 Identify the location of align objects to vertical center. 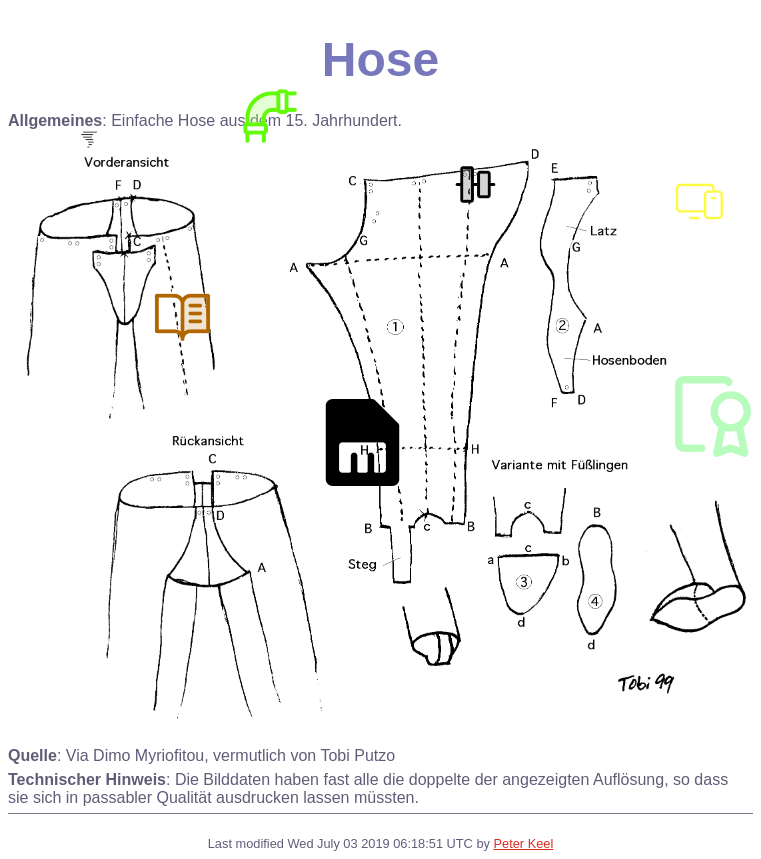
(475, 184).